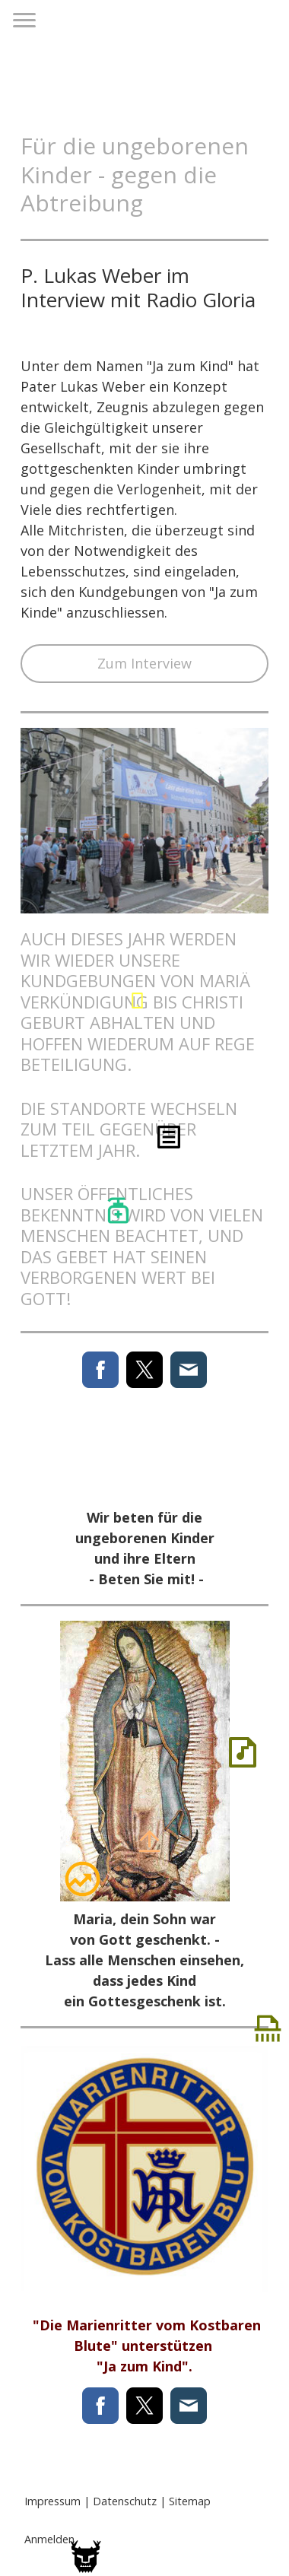  What do you see at coordinates (243, 1752) in the screenshot?
I see `open an audio or music file` at bounding box center [243, 1752].